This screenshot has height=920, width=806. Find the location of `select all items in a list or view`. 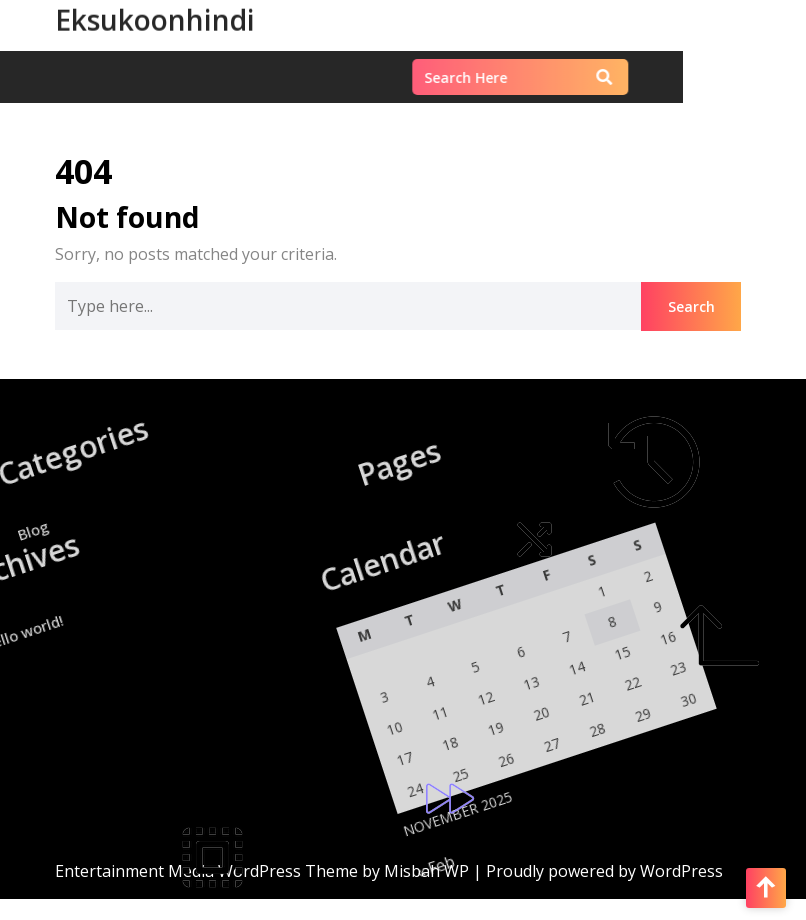

select all items in a list or view is located at coordinates (212, 857).